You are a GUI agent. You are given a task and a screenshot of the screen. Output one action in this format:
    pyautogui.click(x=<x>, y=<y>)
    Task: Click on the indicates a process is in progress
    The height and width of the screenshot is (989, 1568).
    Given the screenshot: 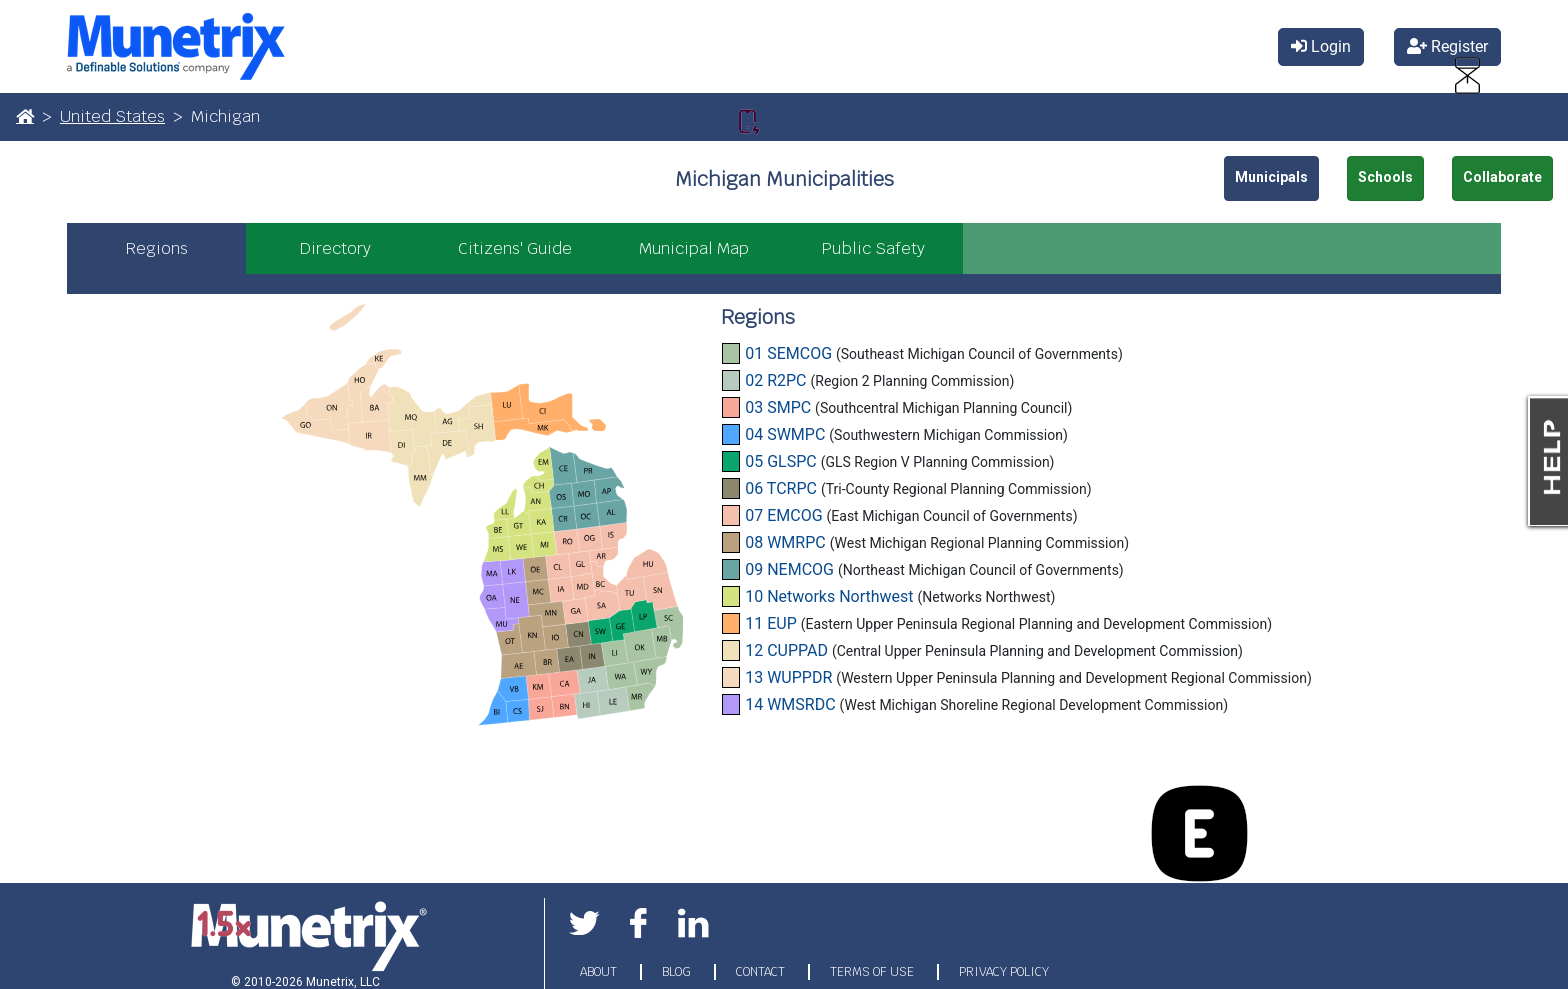 What is the action you would take?
    pyautogui.click(x=1467, y=75)
    